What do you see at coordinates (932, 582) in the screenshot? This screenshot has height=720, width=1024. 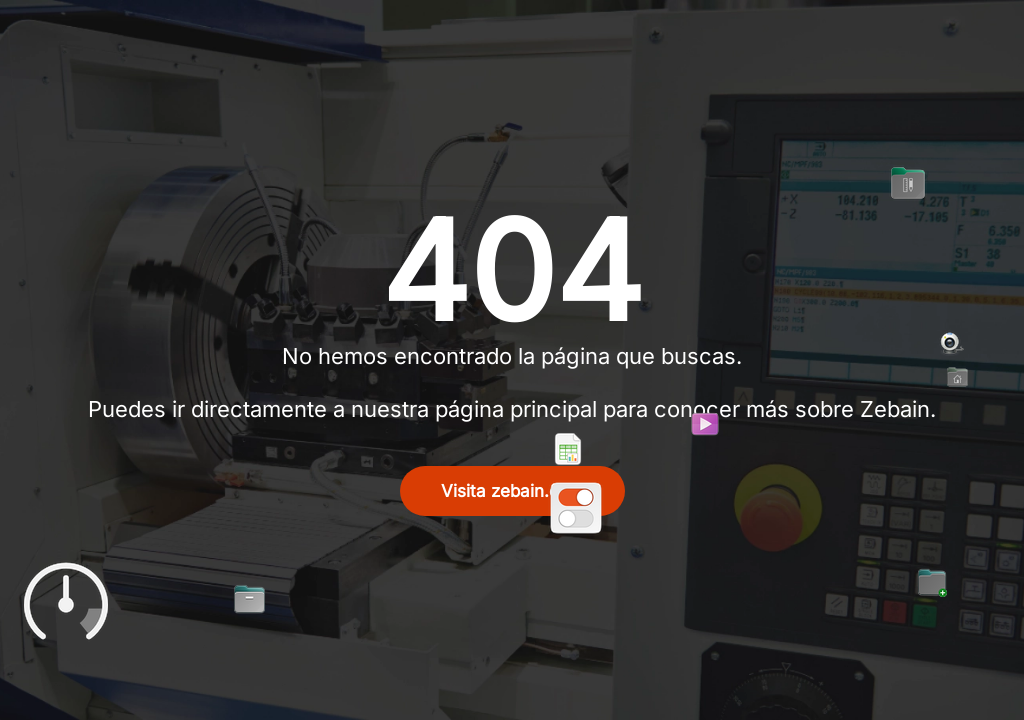 I see `create a new folder` at bounding box center [932, 582].